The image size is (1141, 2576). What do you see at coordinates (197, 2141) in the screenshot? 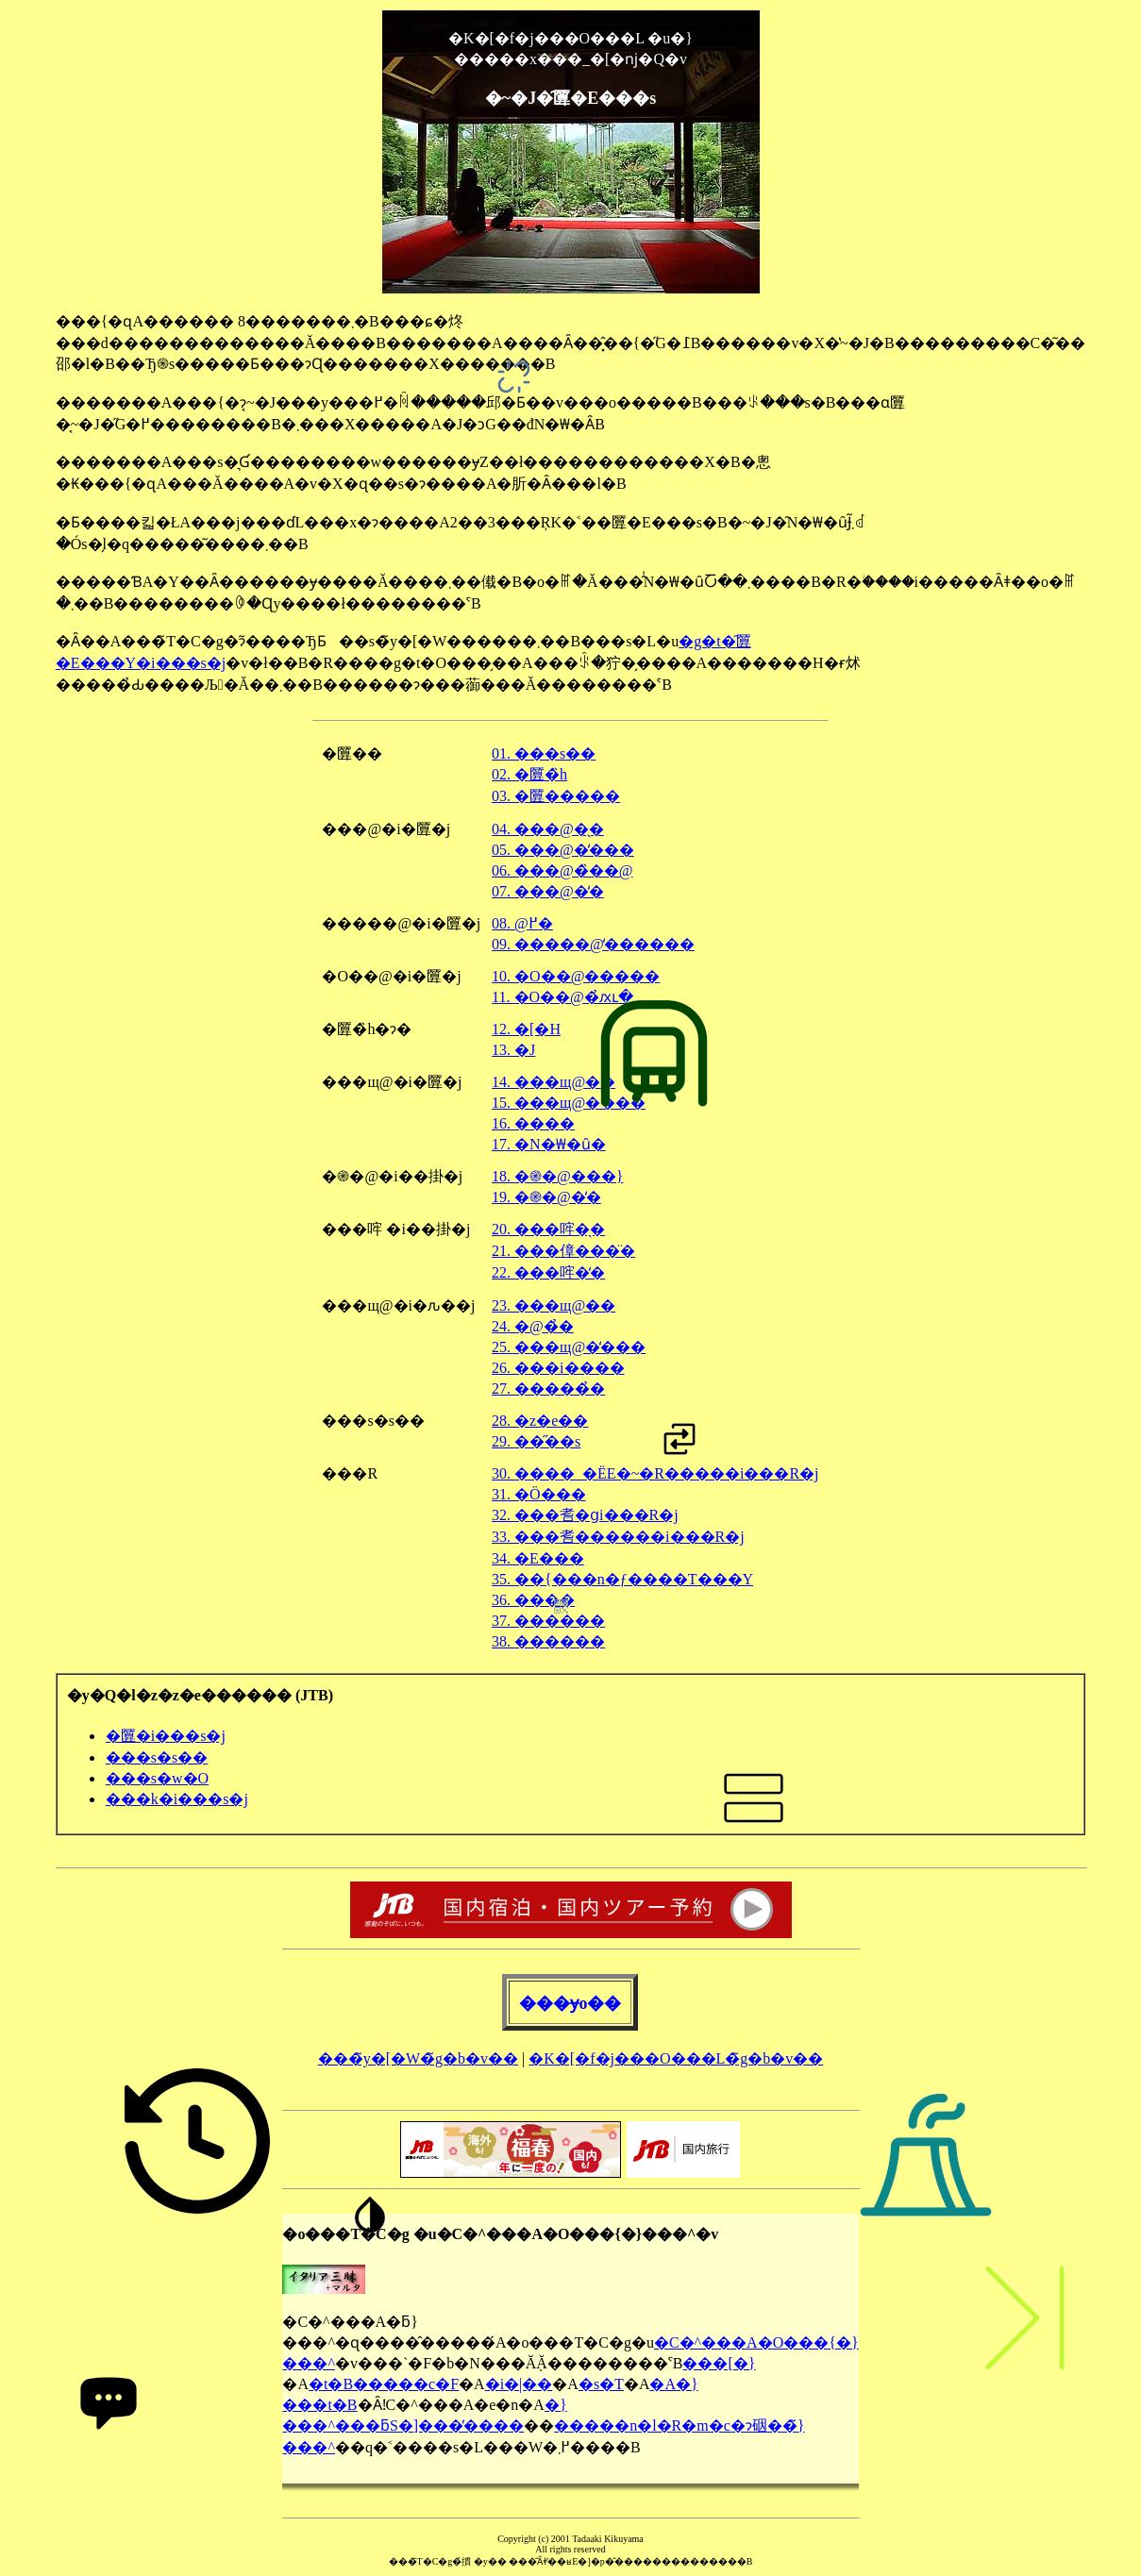
I see `view history or recent activity` at bounding box center [197, 2141].